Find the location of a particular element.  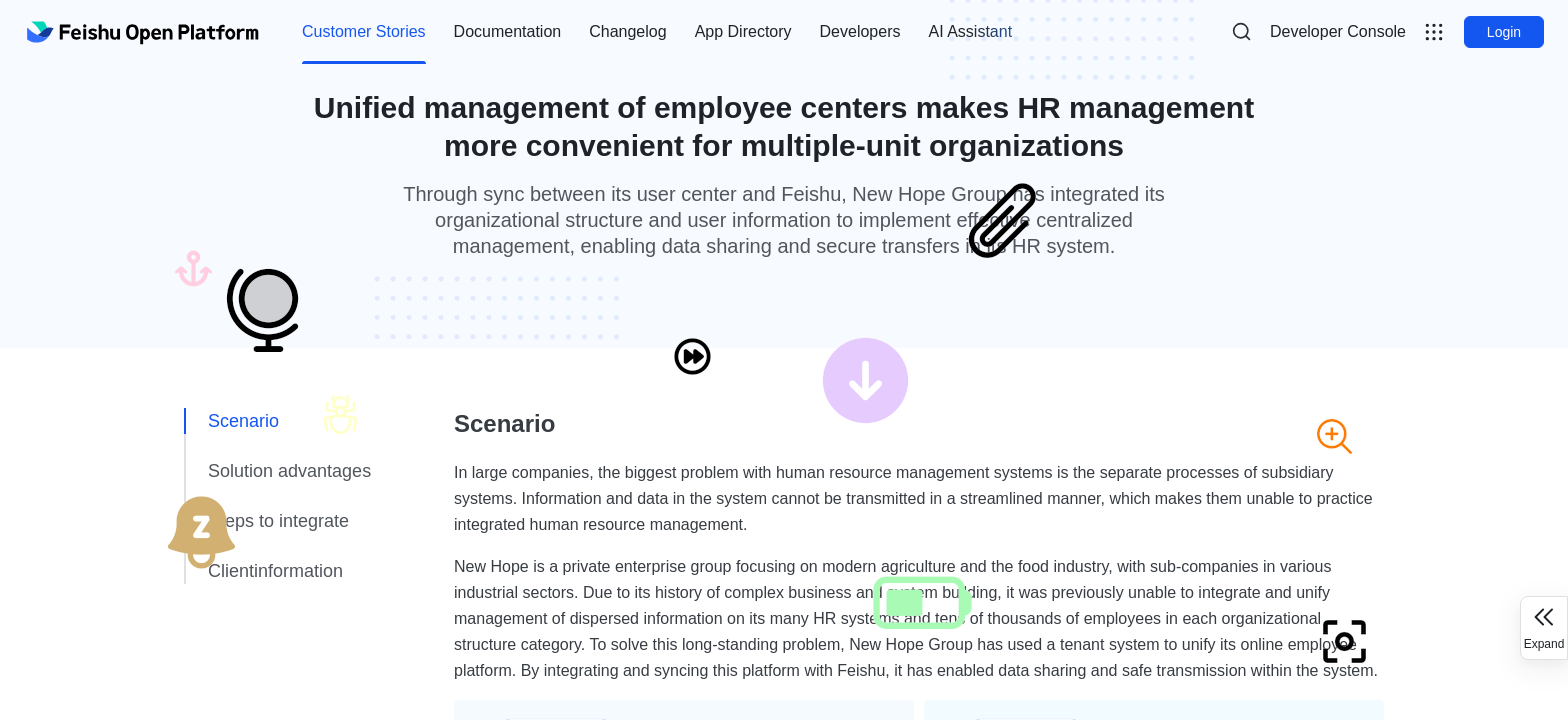

snooze notifications is located at coordinates (201, 532).